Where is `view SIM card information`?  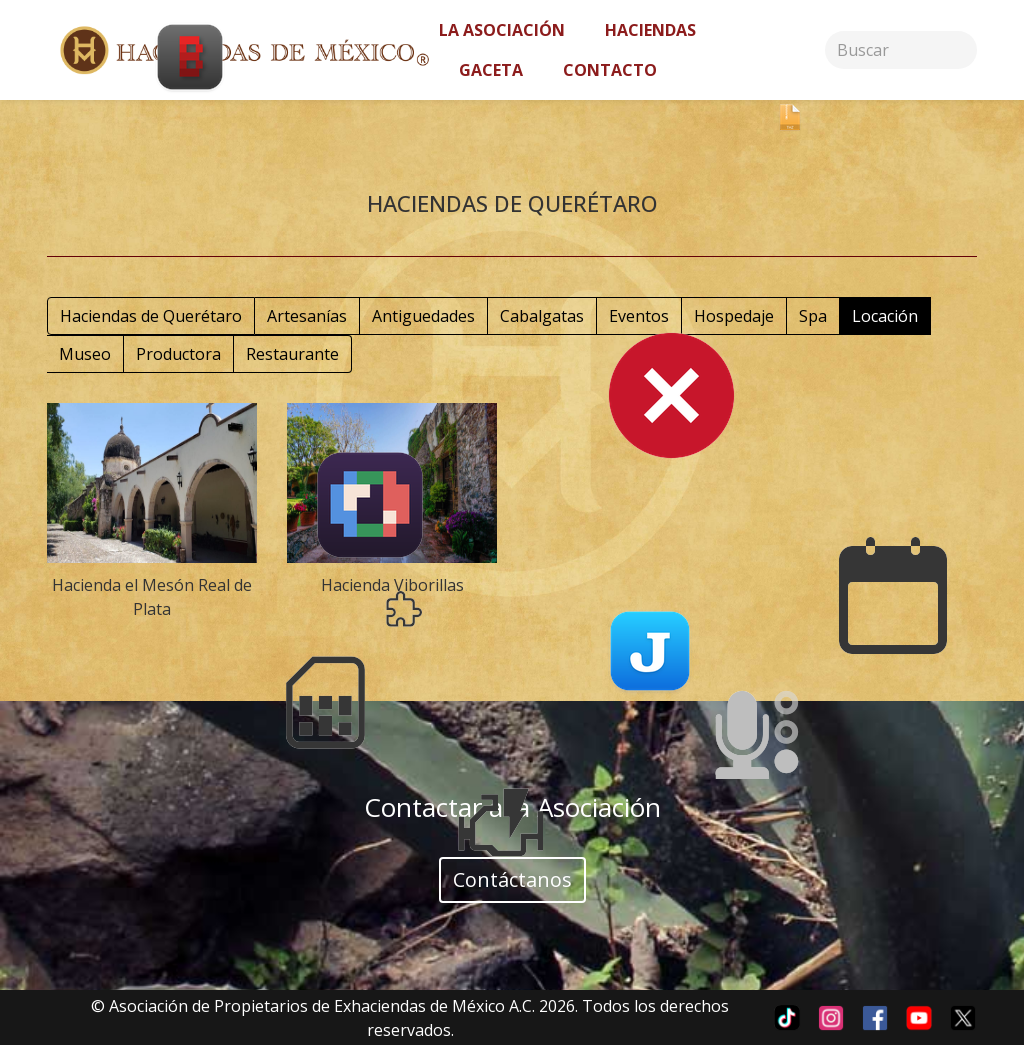
view SIM card information is located at coordinates (325, 702).